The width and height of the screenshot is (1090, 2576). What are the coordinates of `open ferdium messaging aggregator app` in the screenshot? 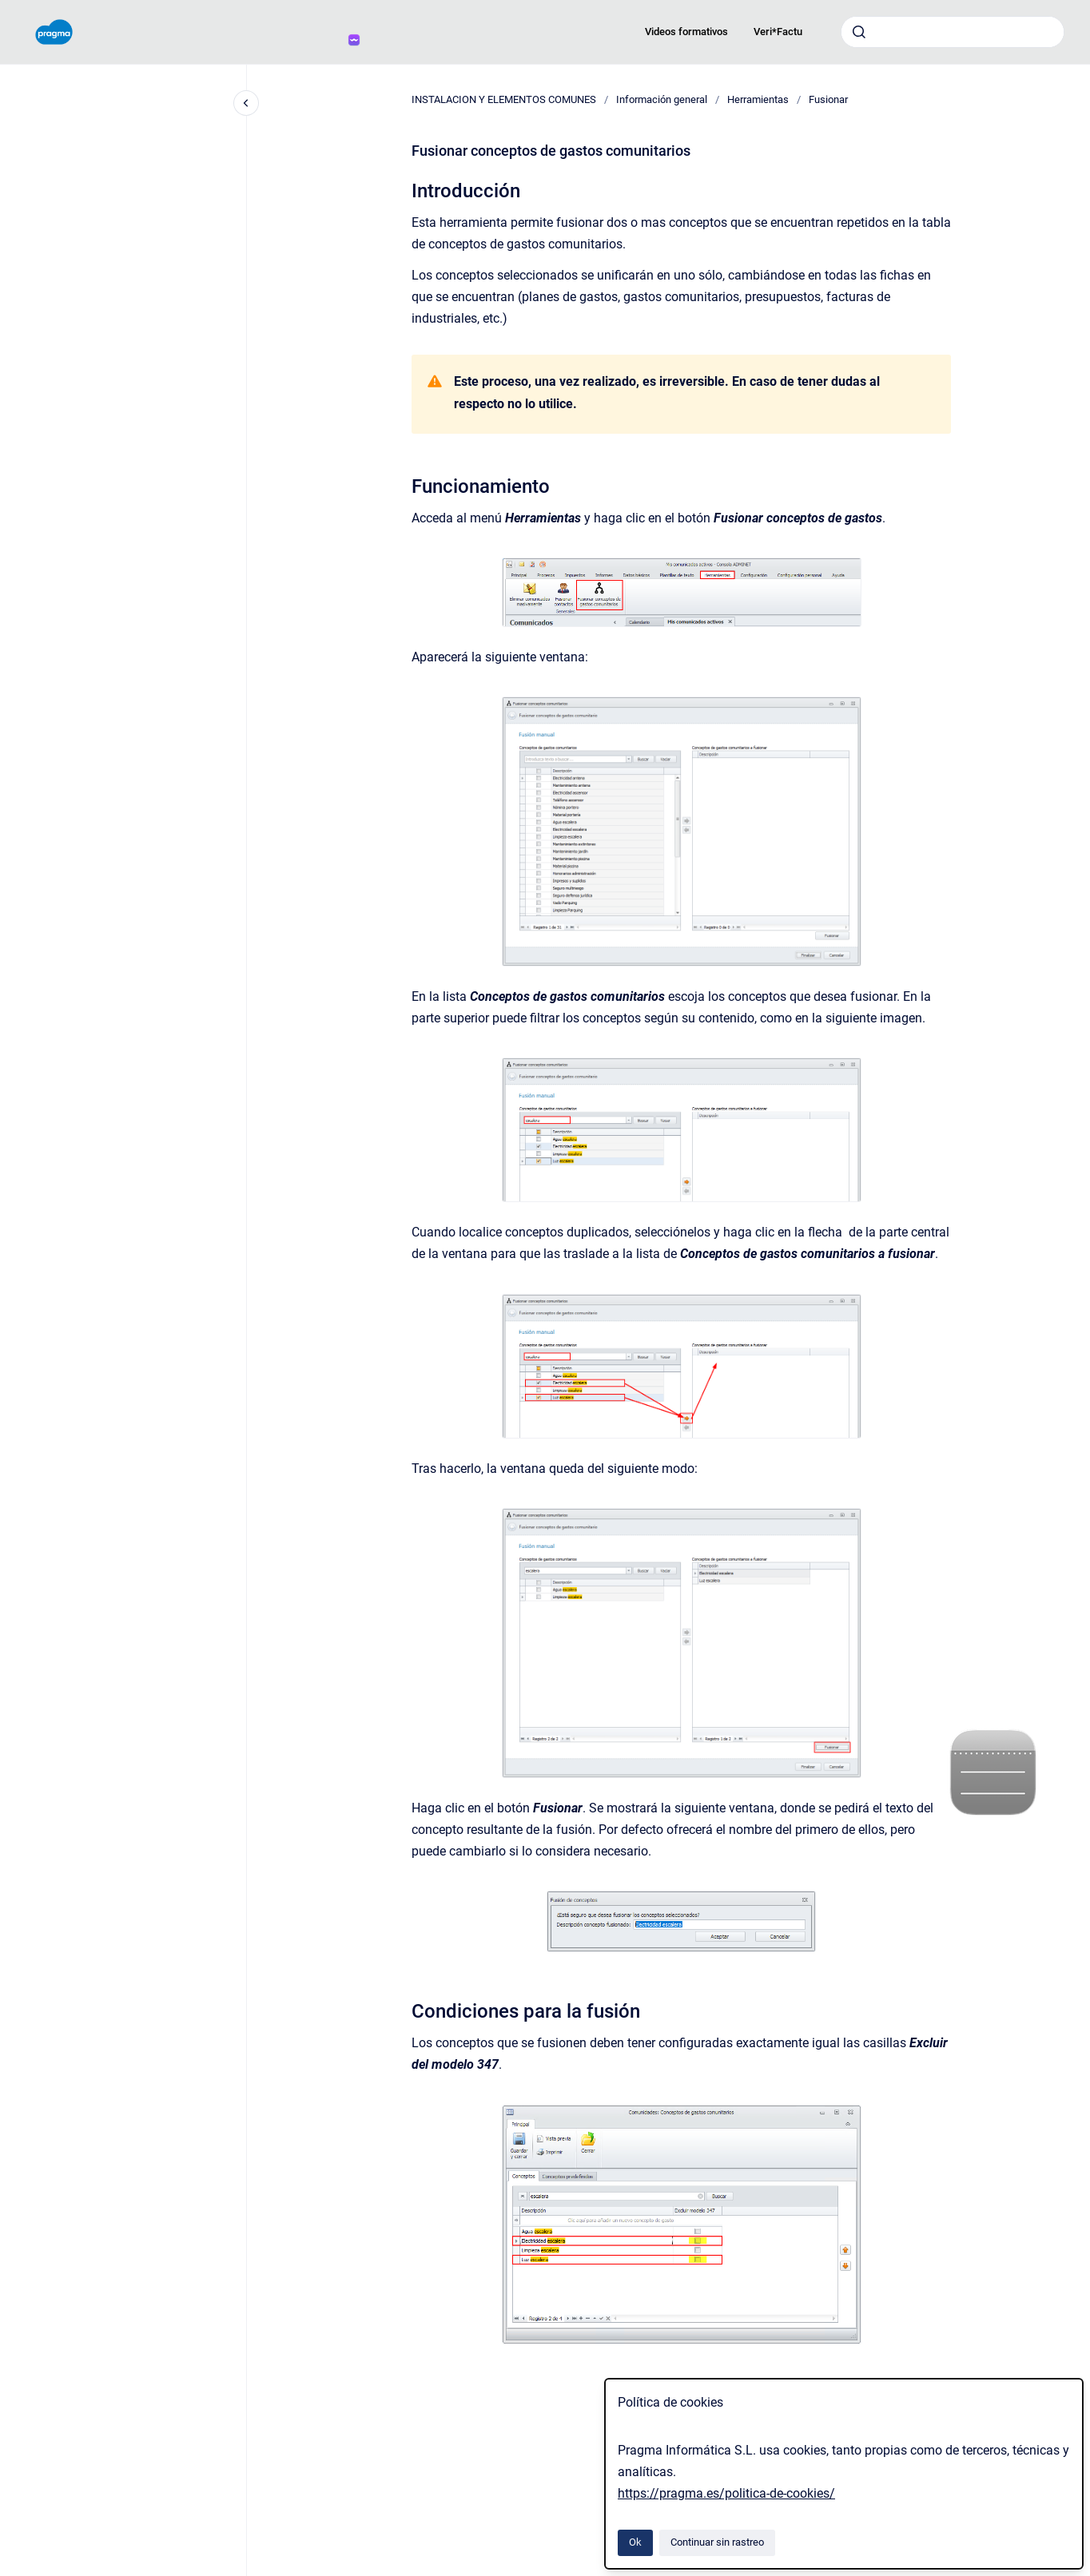 It's located at (354, 40).